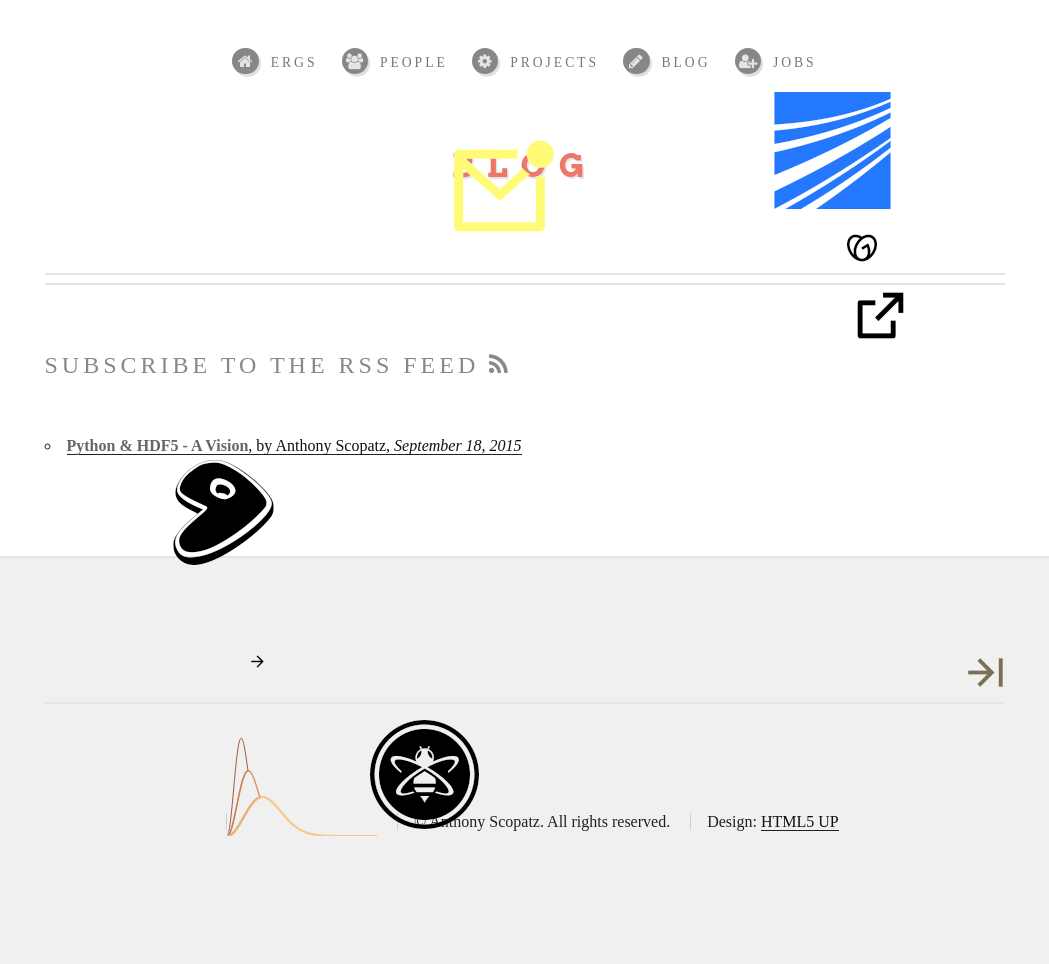 This screenshot has height=964, width=1049. Describe the element at coordinates (880, 315) in the screenshot. I see `open link in a new tab or window` at that location.